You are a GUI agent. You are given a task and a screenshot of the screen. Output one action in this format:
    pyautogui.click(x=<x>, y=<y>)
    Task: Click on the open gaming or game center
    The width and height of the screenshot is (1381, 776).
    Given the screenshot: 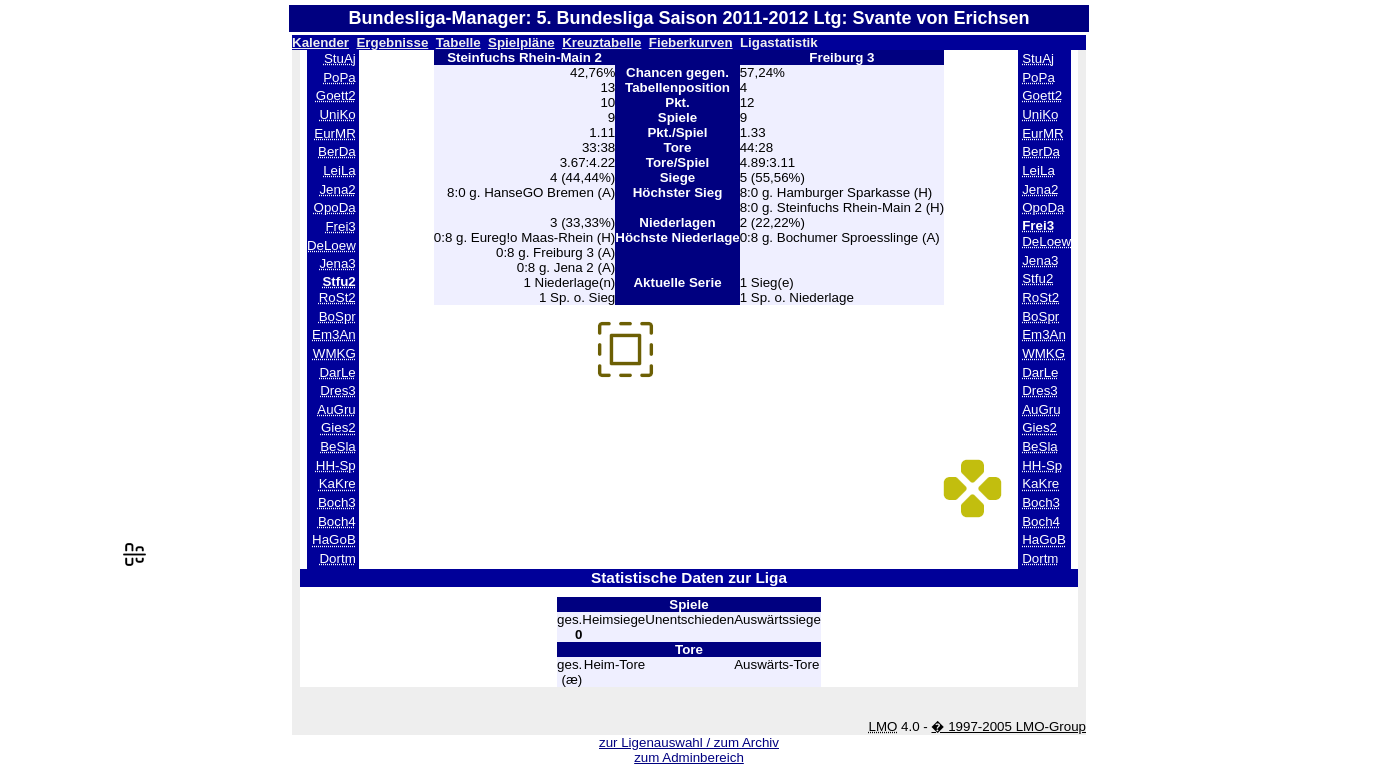 What is the action you would take?
    pyautogui.click(x=972, y=488)
    